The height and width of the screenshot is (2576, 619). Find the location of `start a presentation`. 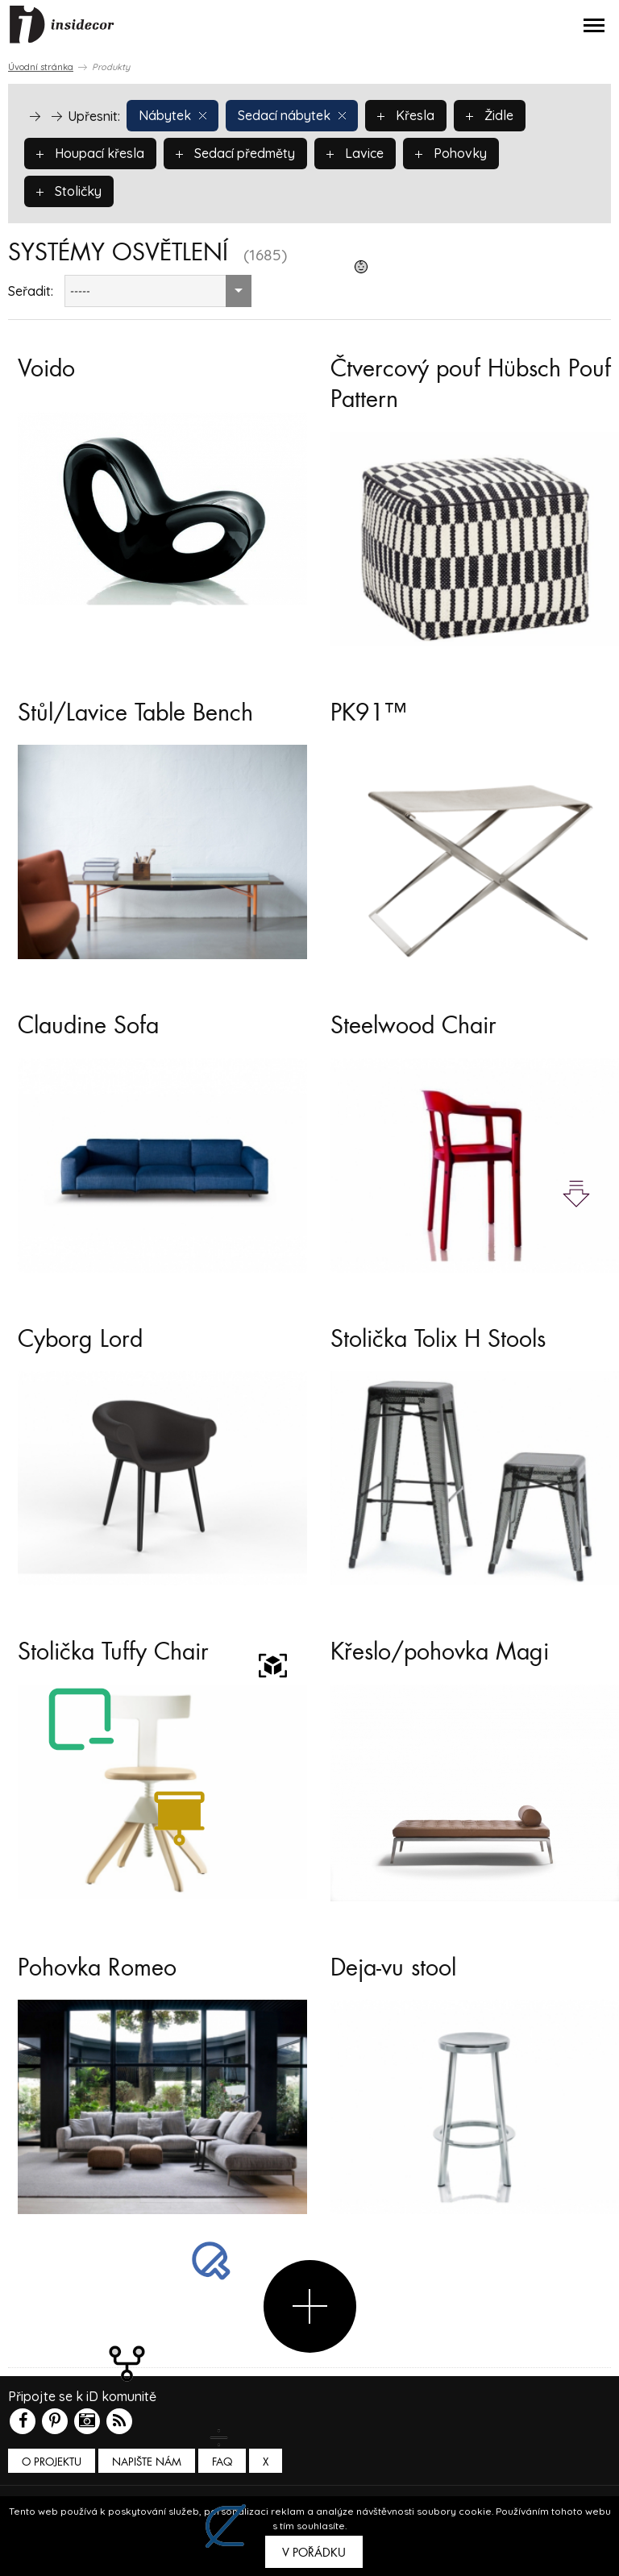

start a presentation is located at coordinates (179, 1814).